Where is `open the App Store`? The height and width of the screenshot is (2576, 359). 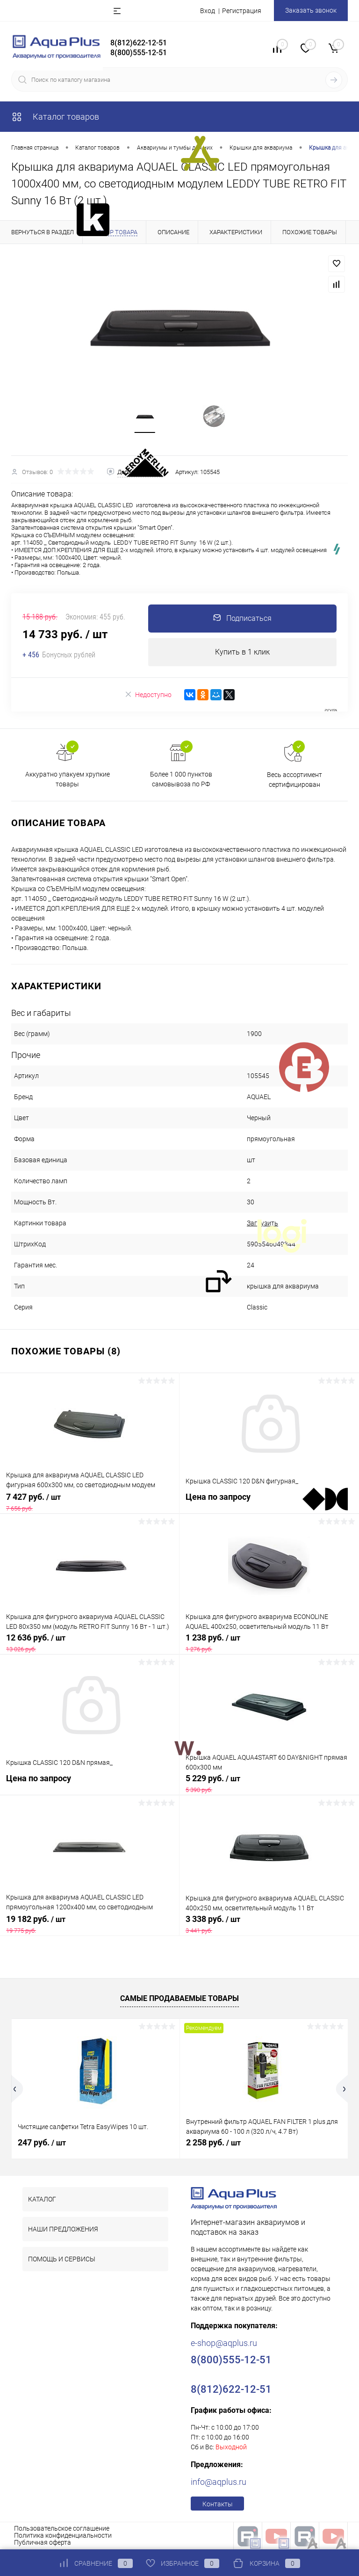
open the App Store is located at coordinates (200, 153).